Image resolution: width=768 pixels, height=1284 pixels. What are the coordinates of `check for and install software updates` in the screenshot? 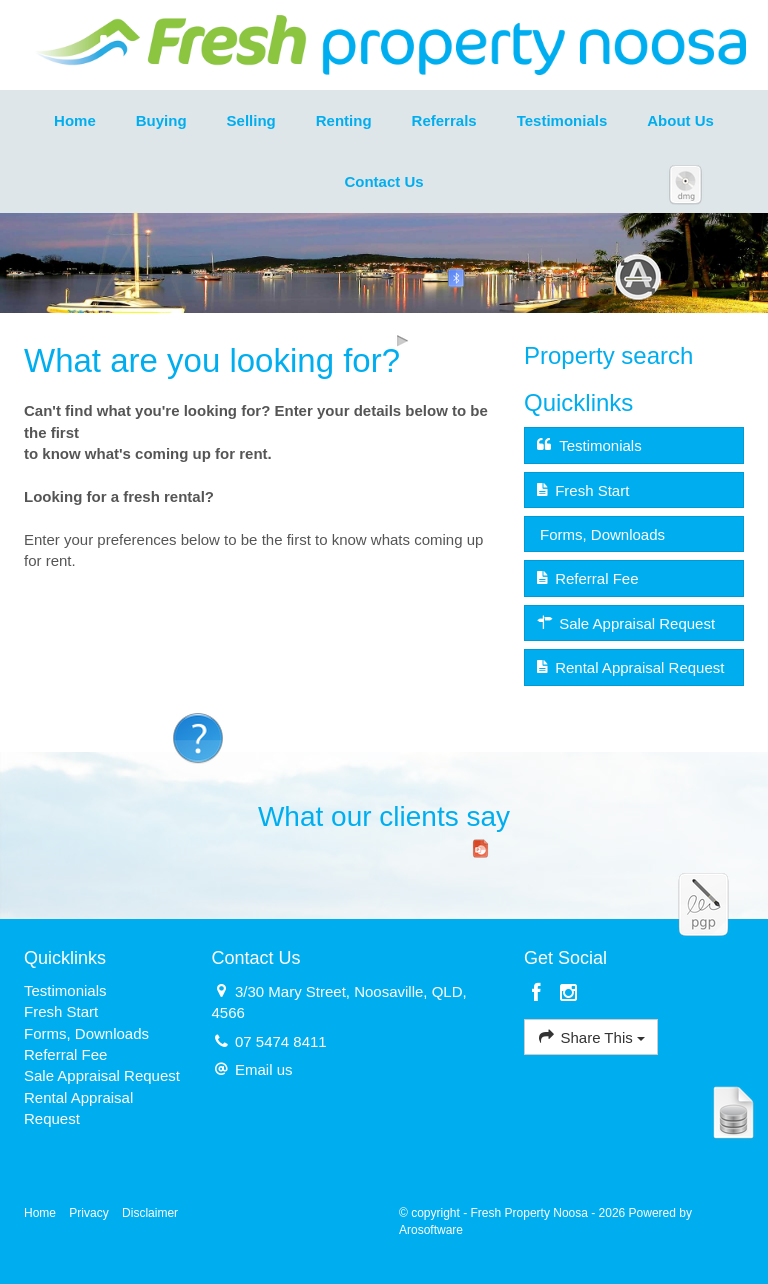 It's located at (638, 277).